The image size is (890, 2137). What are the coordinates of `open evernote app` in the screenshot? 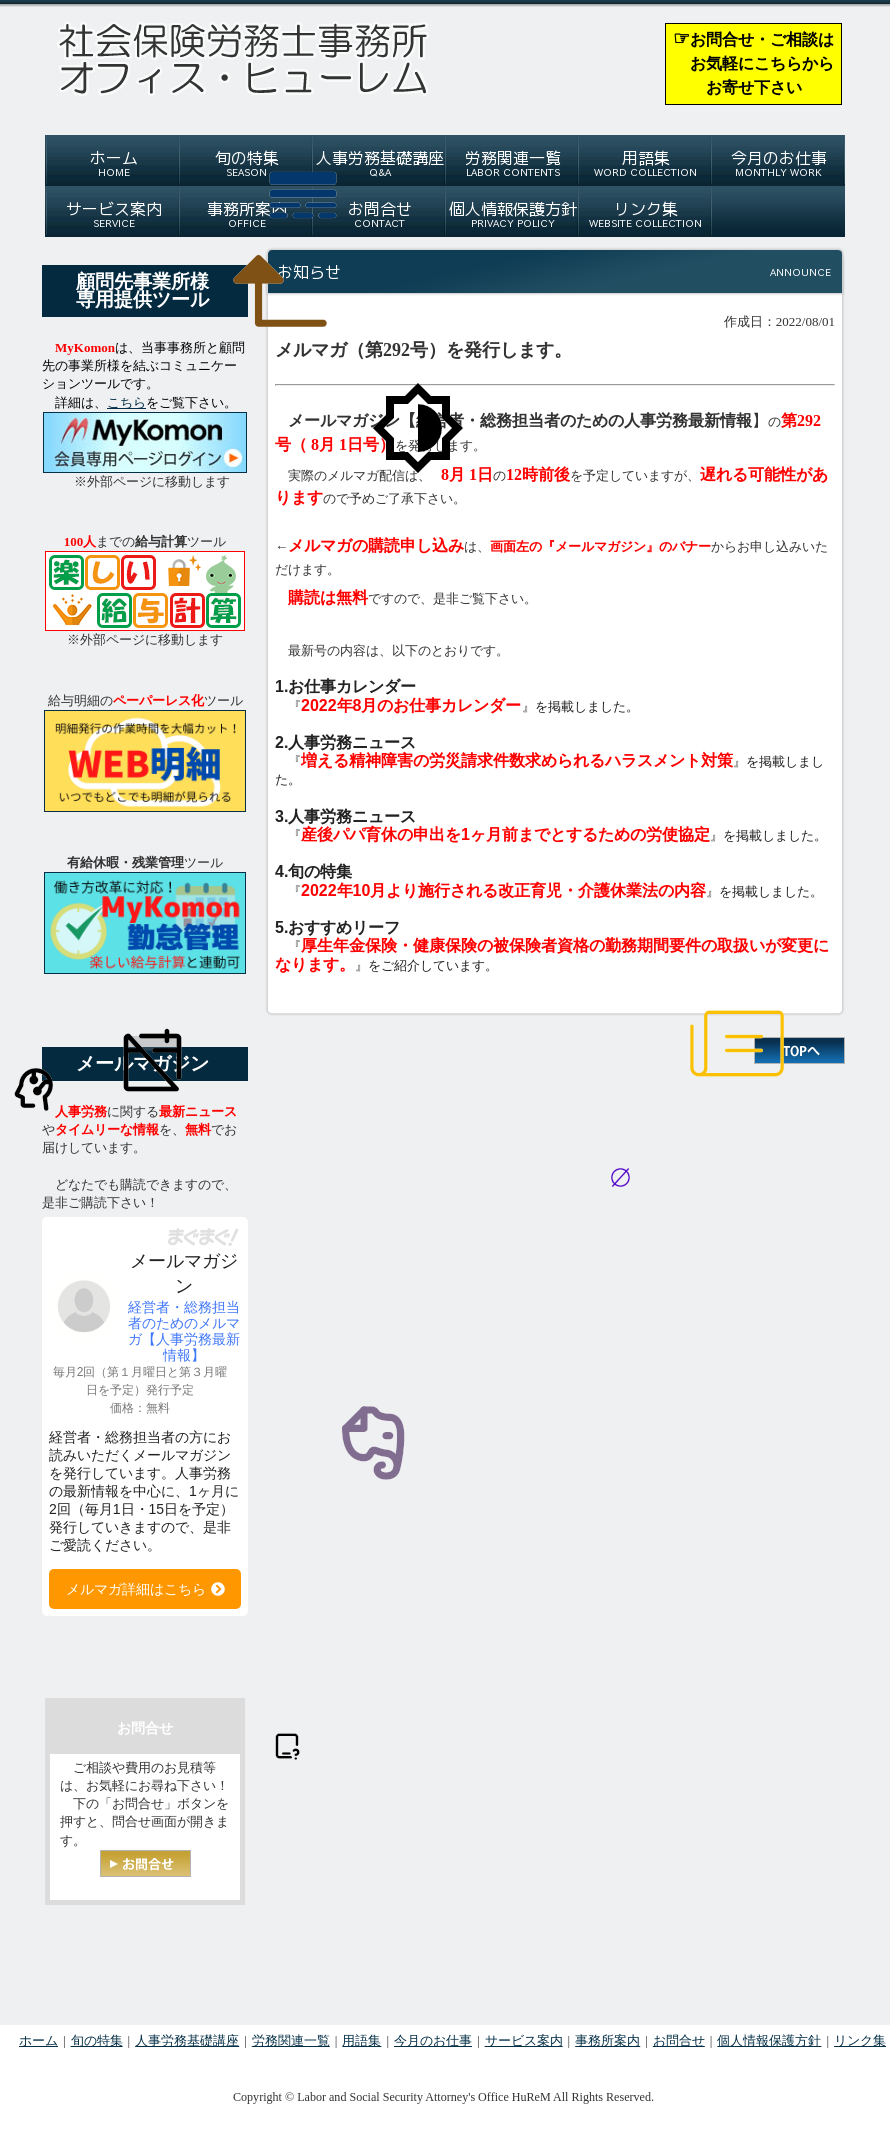 It's located at (375, 1443).